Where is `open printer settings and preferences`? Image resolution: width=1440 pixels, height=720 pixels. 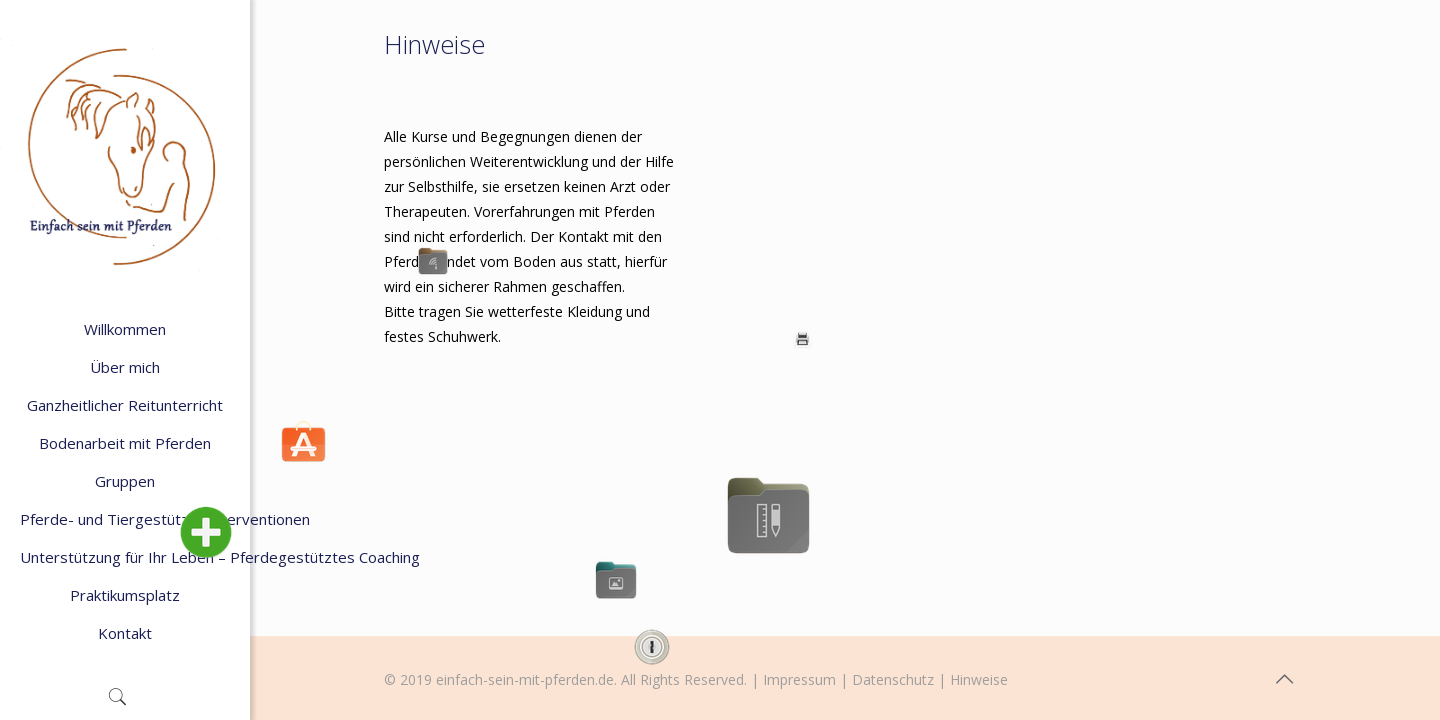
open printer settings and preferences is located at coordinates (802, 338).